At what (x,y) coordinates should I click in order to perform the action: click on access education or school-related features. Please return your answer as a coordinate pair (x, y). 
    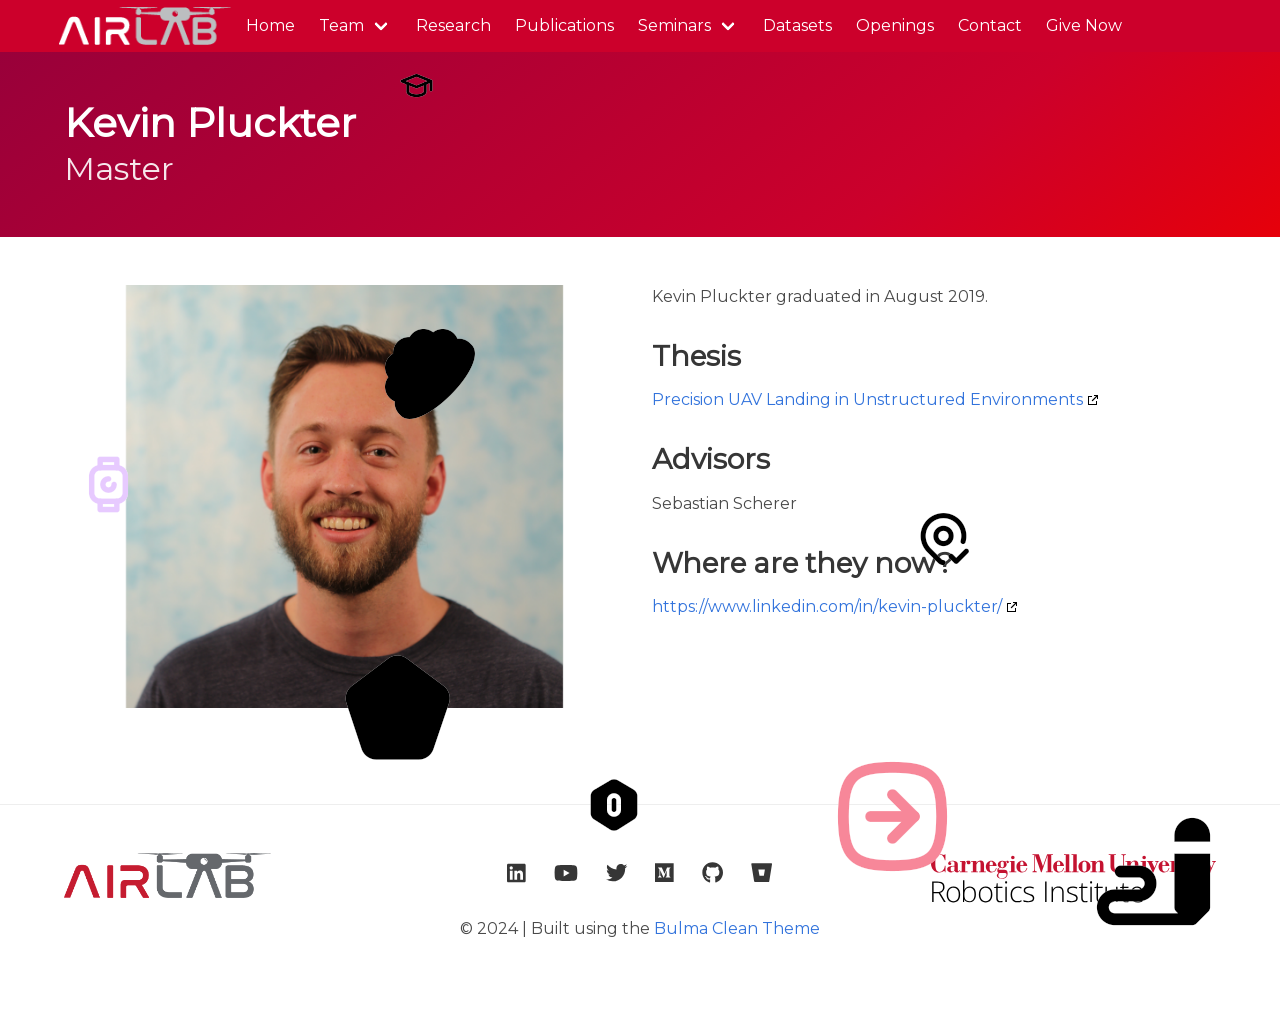
    Looking at the image, I should click on (416, 85).